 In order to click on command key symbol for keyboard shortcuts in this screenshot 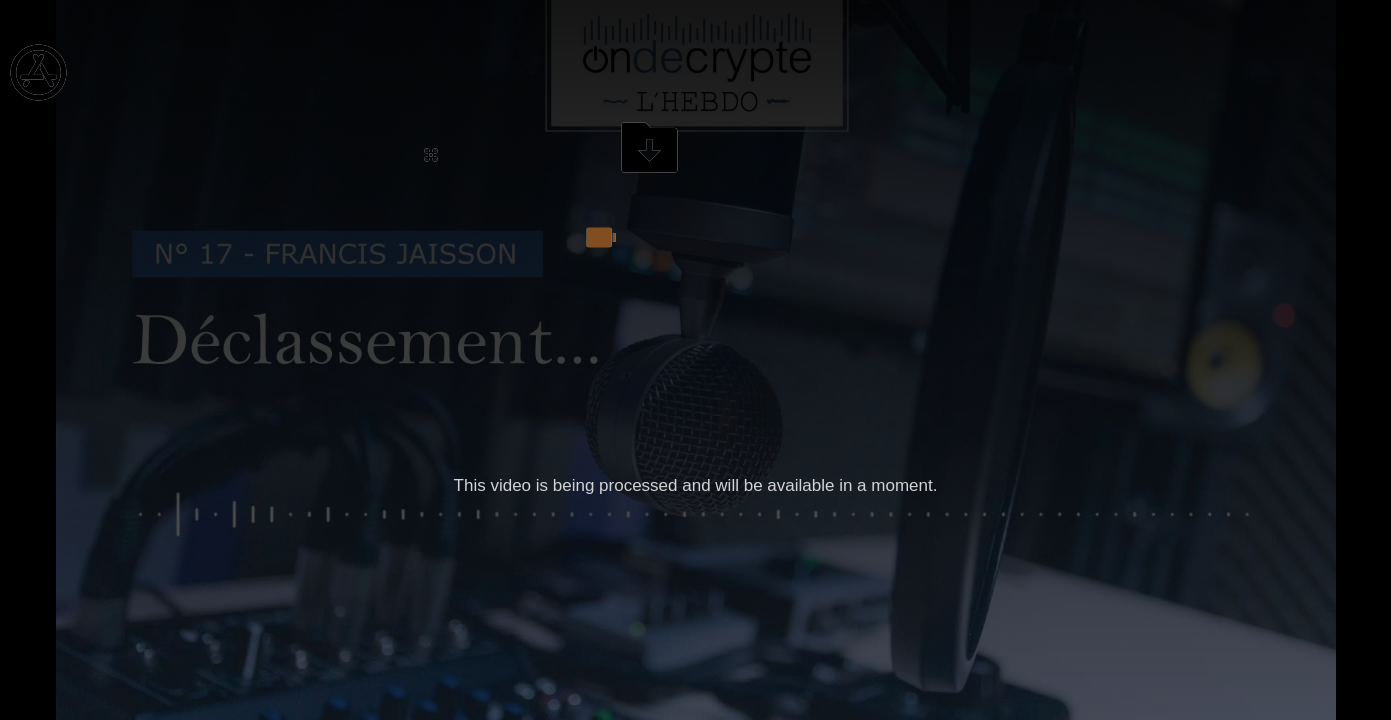, I will do `click(431, 155)`.